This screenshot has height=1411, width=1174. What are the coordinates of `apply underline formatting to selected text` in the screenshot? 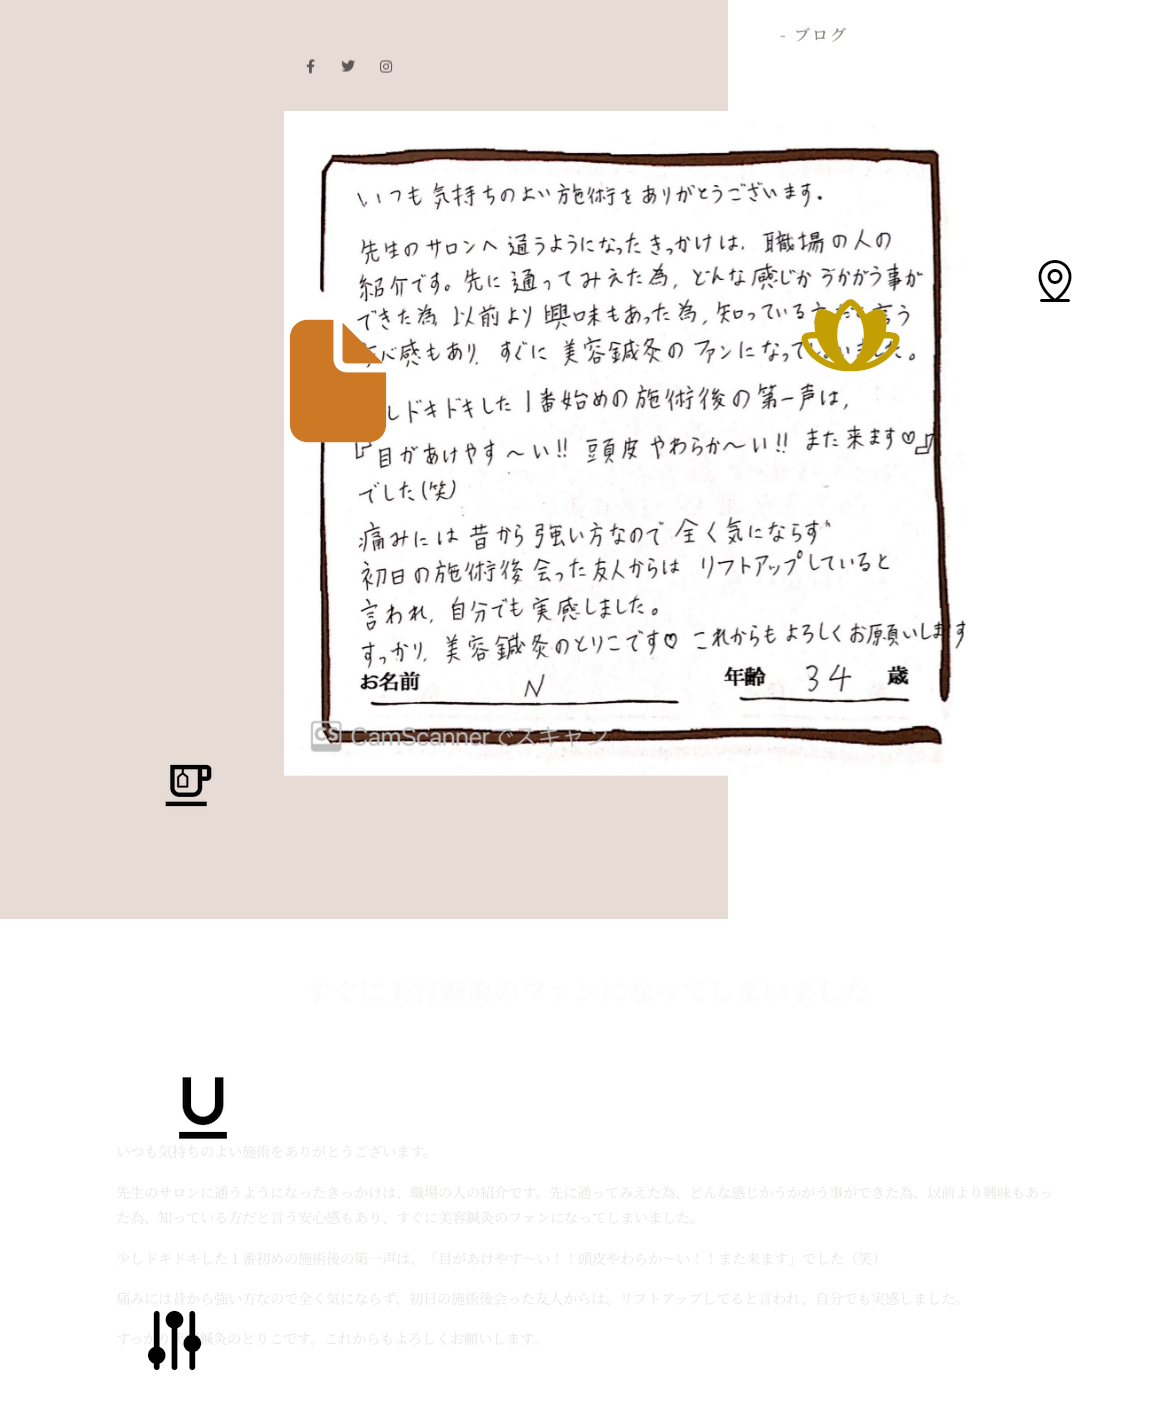 It's located at (203, 1108).